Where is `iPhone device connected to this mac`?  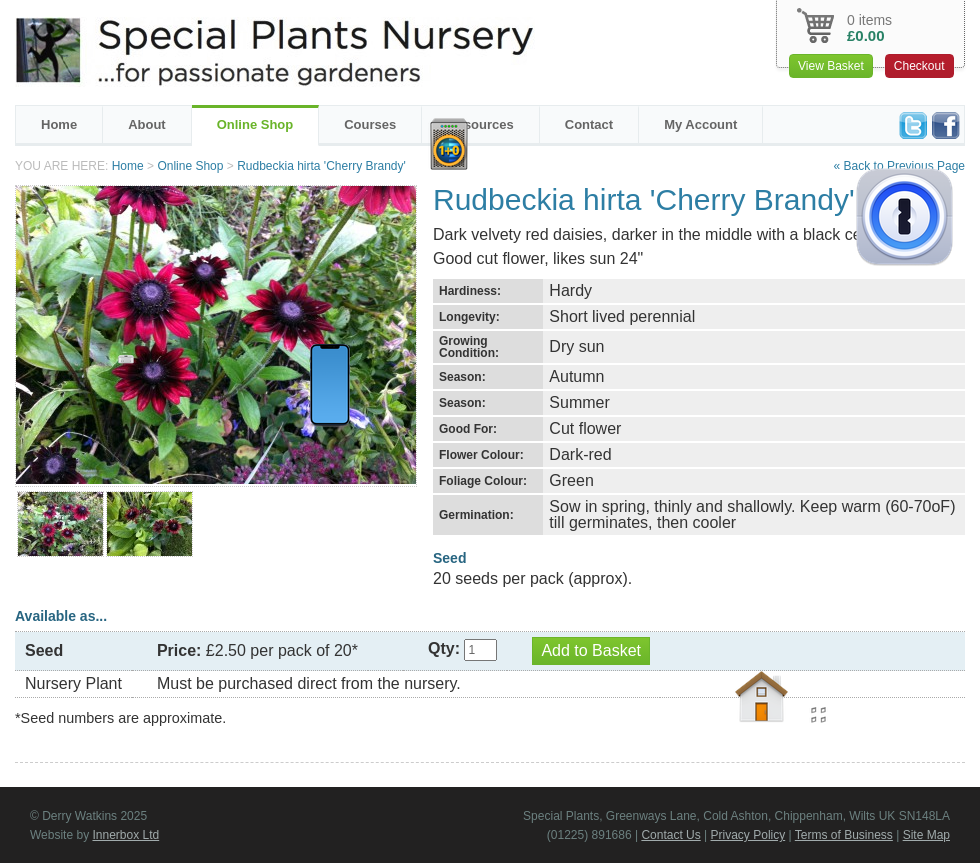
iPhone device connected to this mac is located at coordinates (330, 386).